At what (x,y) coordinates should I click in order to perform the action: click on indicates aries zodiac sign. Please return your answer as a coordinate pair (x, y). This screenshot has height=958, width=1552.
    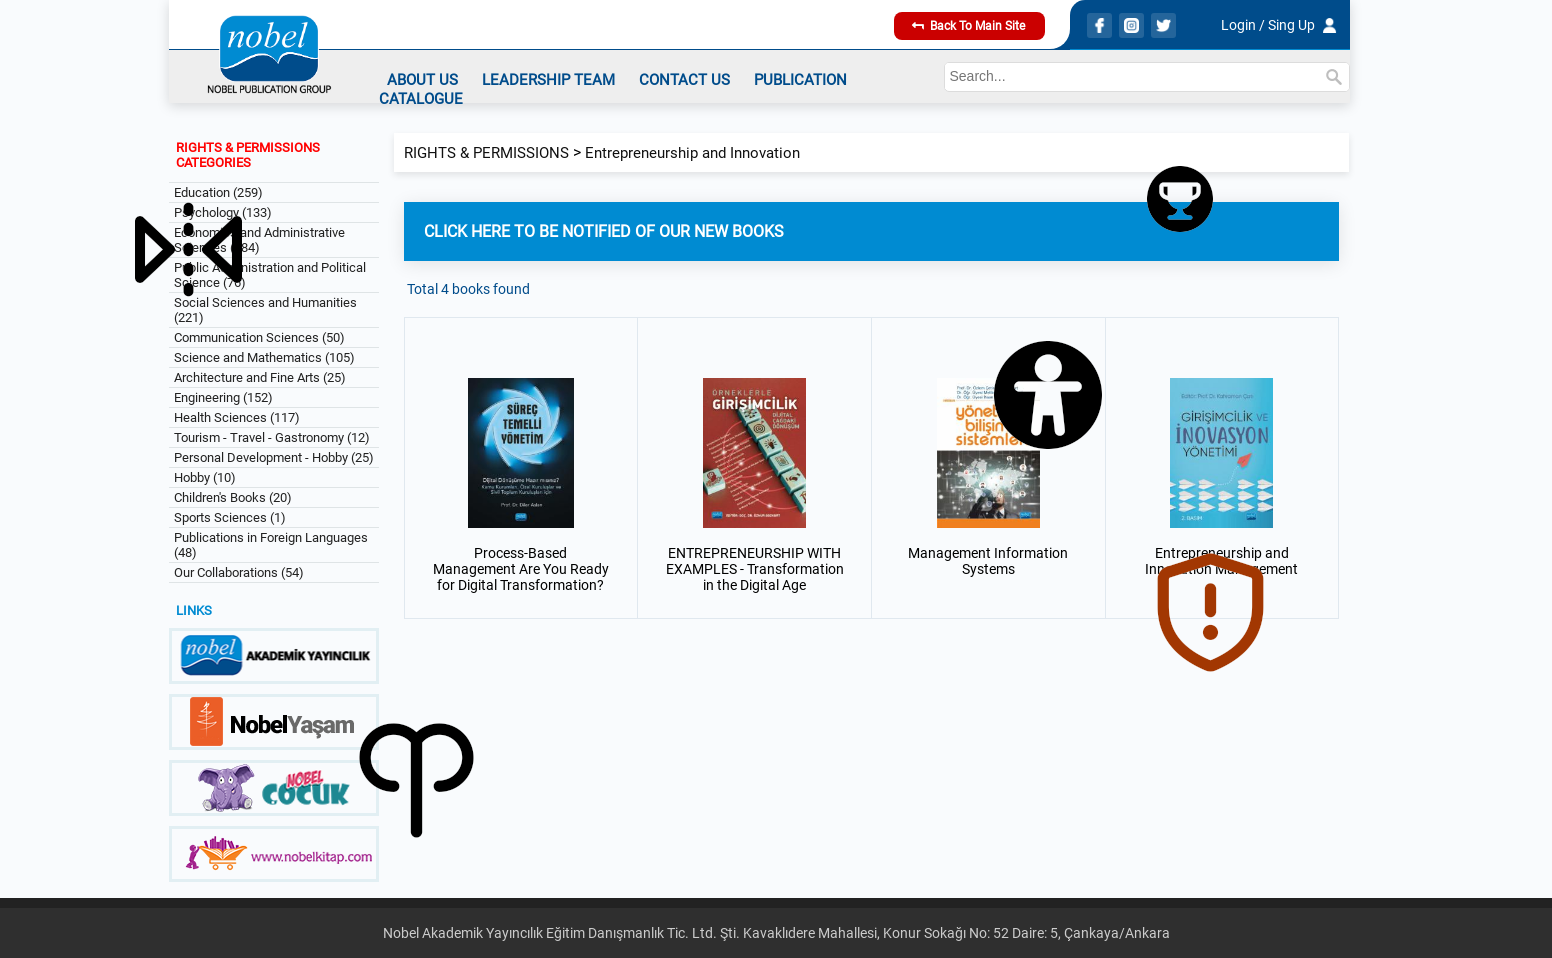
    Looking at the image, I should click on (416, 780).